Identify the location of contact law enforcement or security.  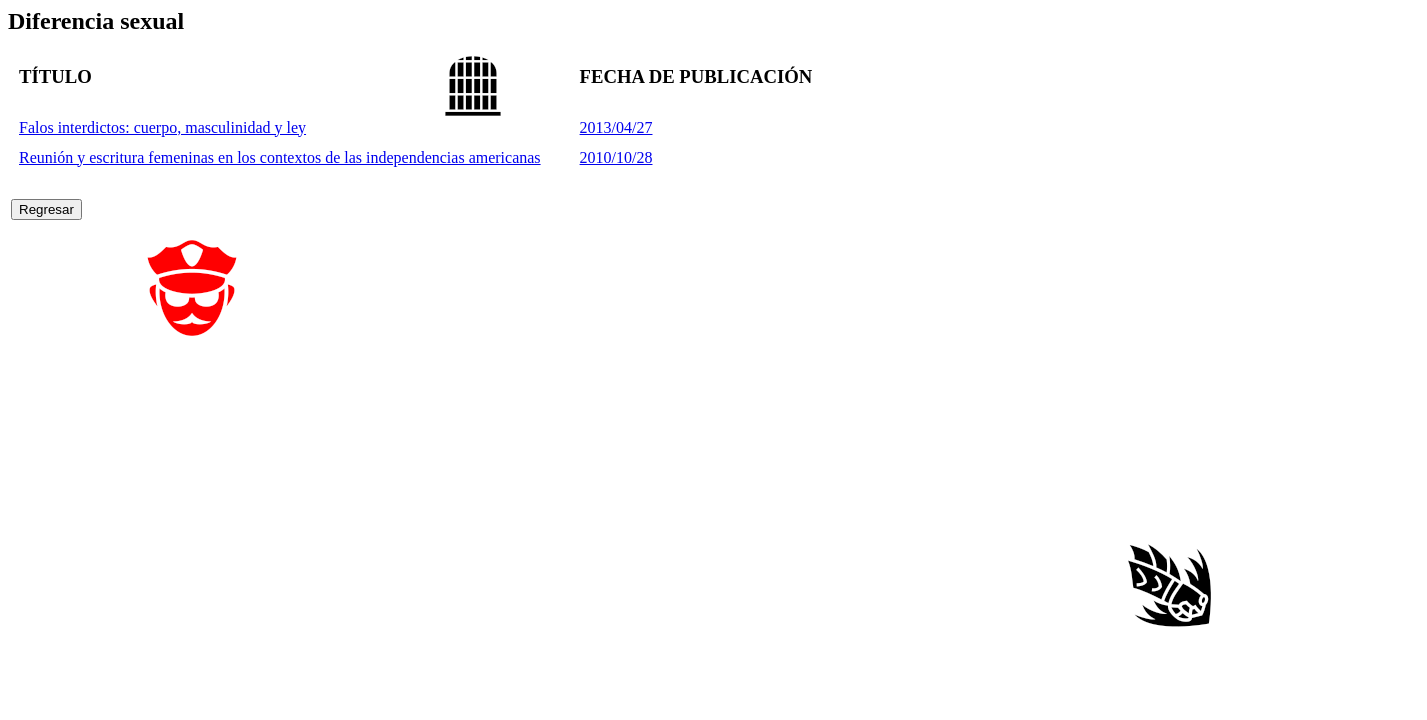
(192, 288).